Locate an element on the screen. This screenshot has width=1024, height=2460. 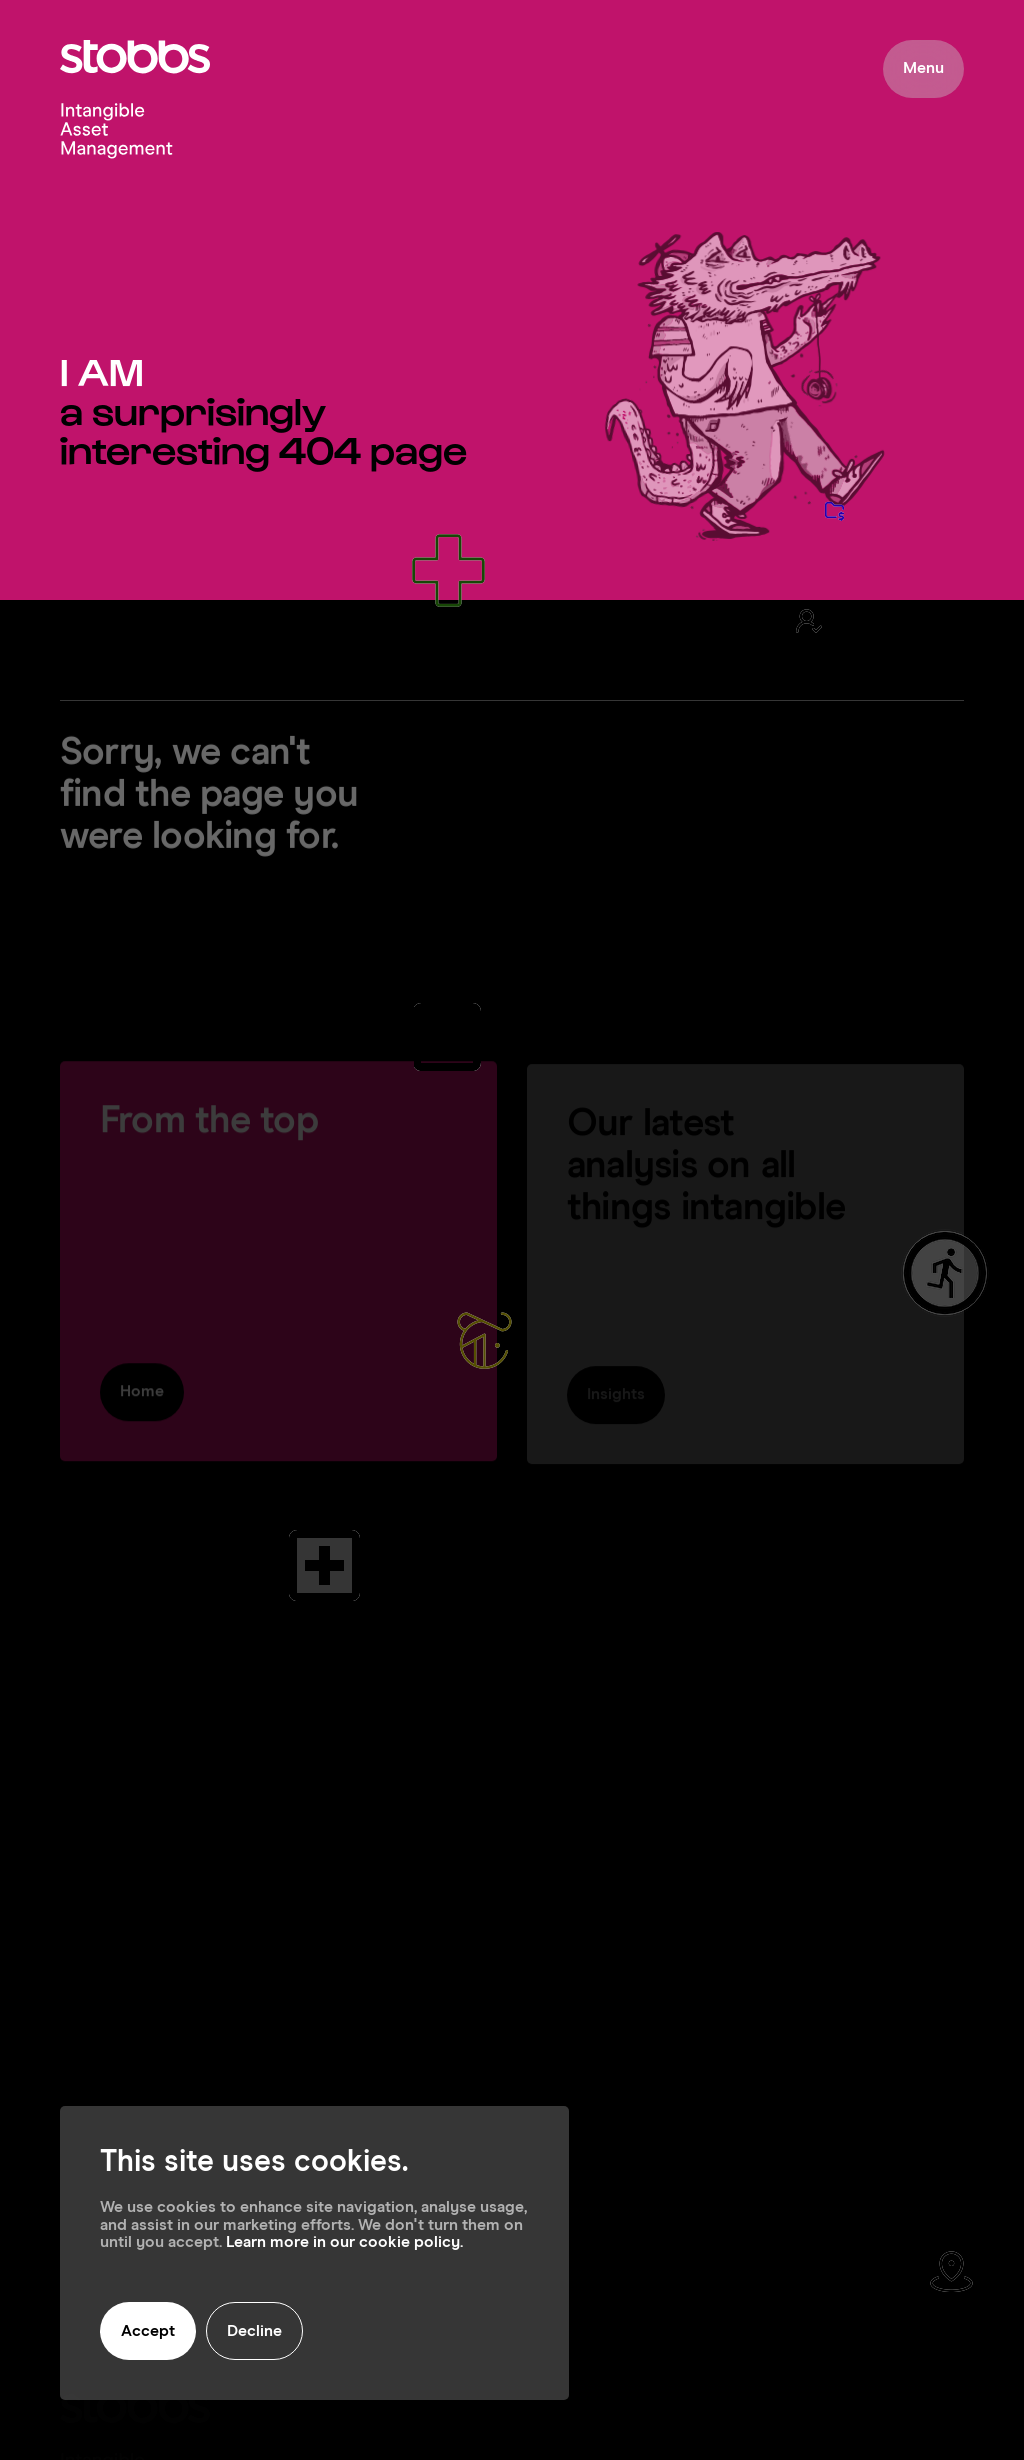
access first aid or medical help information is located at coordinates (448, 570).